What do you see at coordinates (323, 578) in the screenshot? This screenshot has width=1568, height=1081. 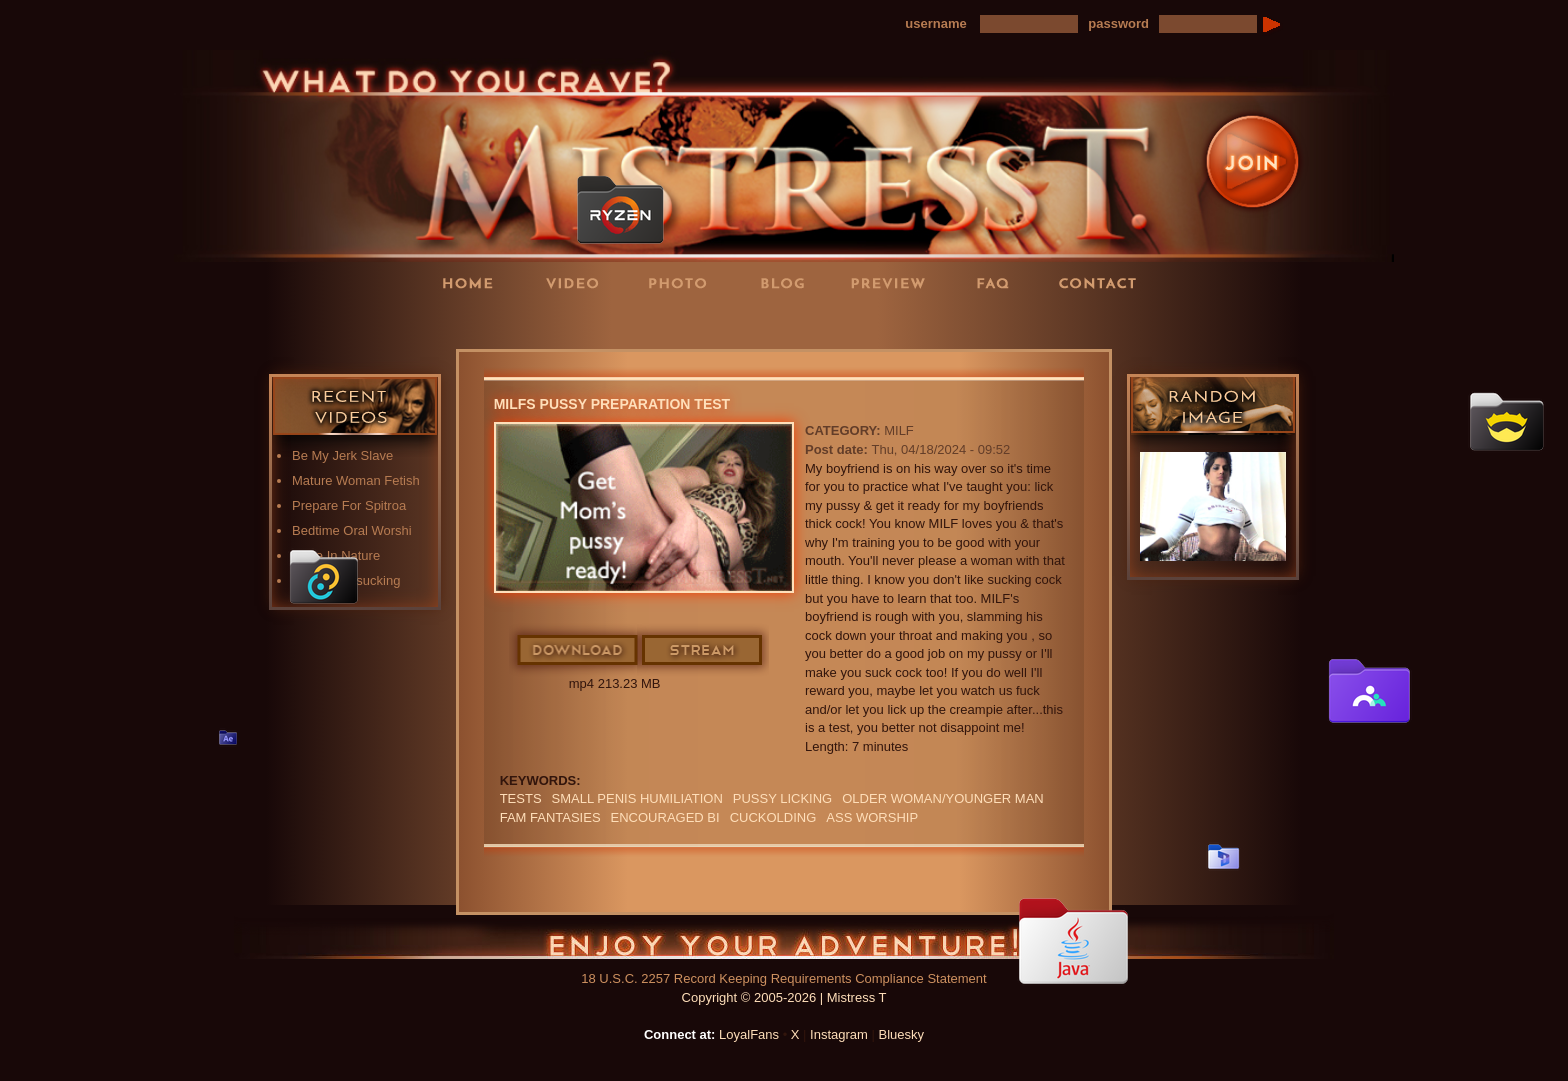 I see `open tauri project folder` at bounding box center [323, 578].